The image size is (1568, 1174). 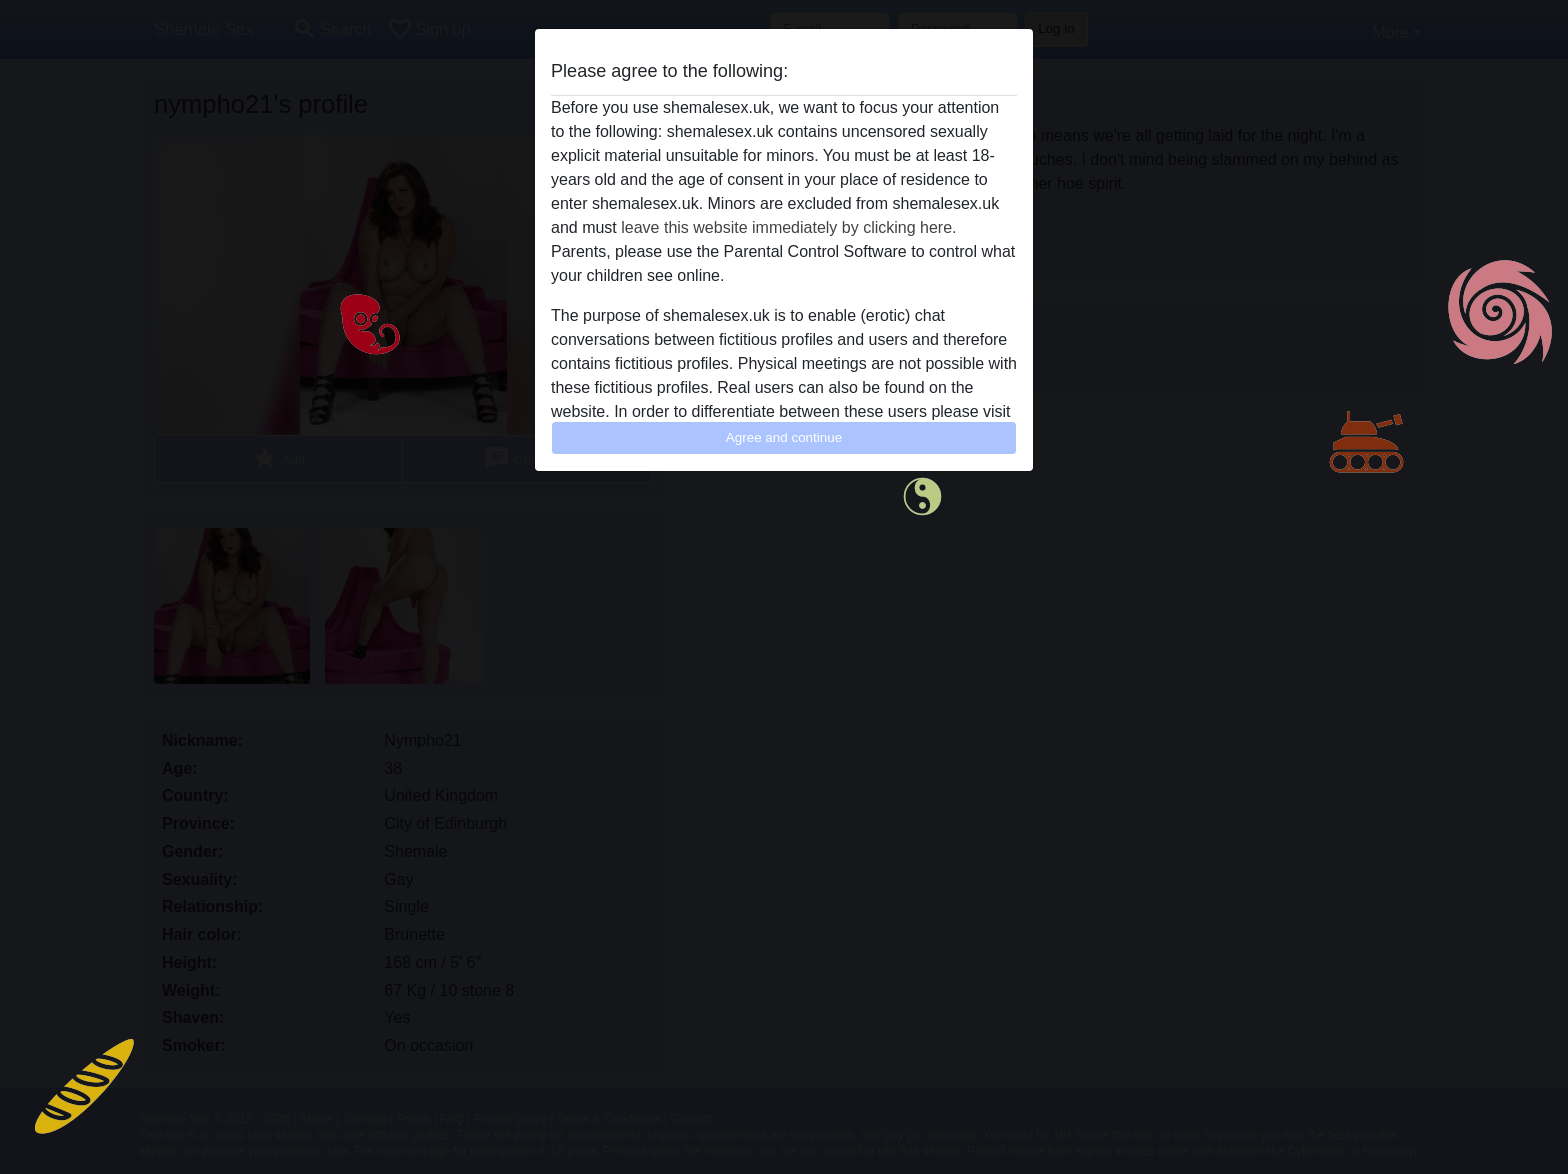 What do you see at coordinates (1500, 313) in the screenshot?
I see `decorative floral or nature-themed game element` at bounding box center [1500, 313].